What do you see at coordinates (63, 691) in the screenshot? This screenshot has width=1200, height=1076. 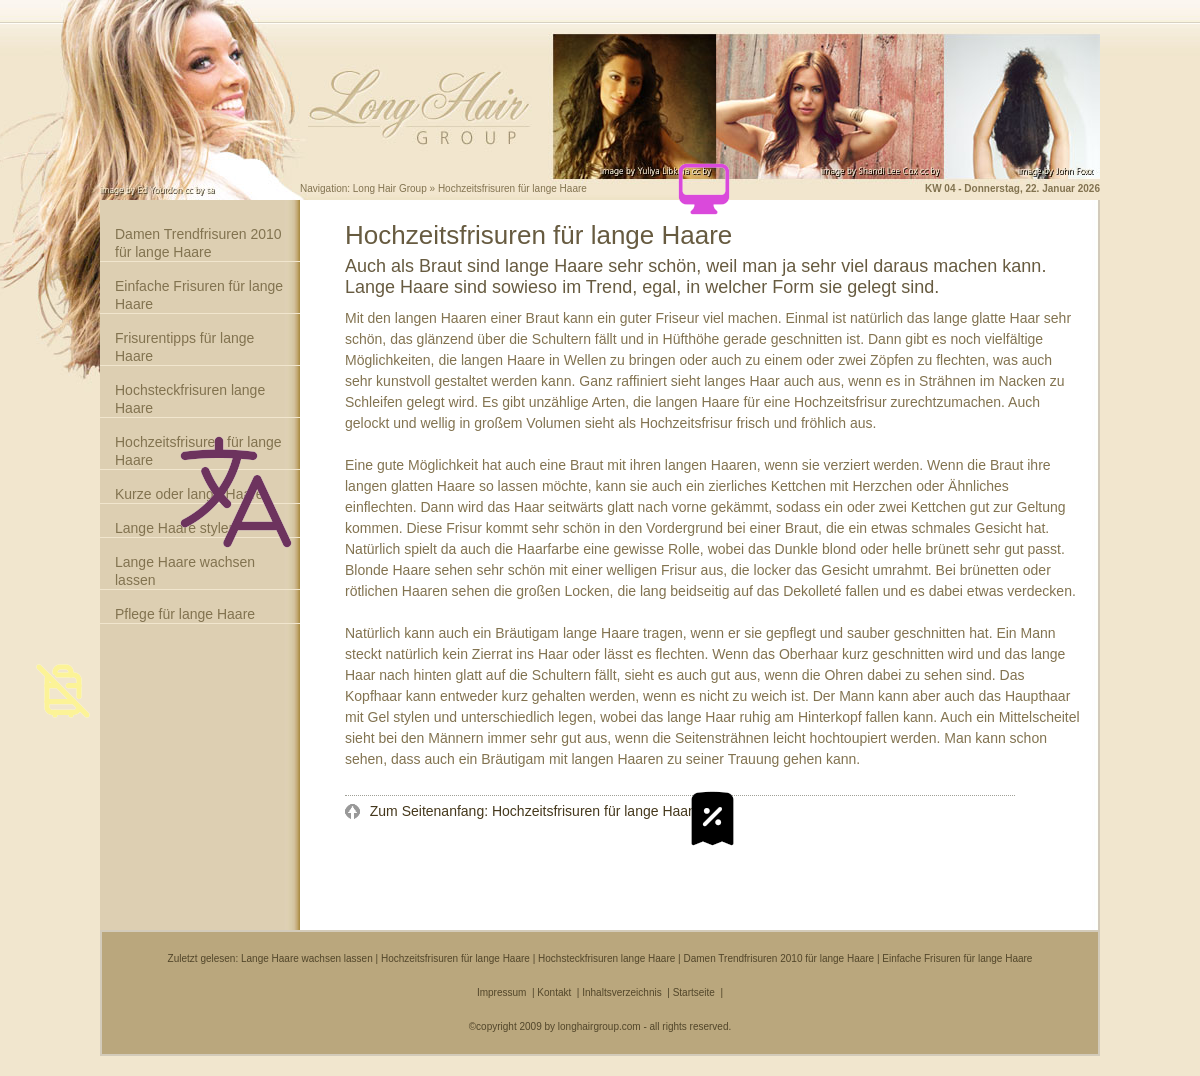 I see `no luggage allowed` at bounding box center [63, 691].